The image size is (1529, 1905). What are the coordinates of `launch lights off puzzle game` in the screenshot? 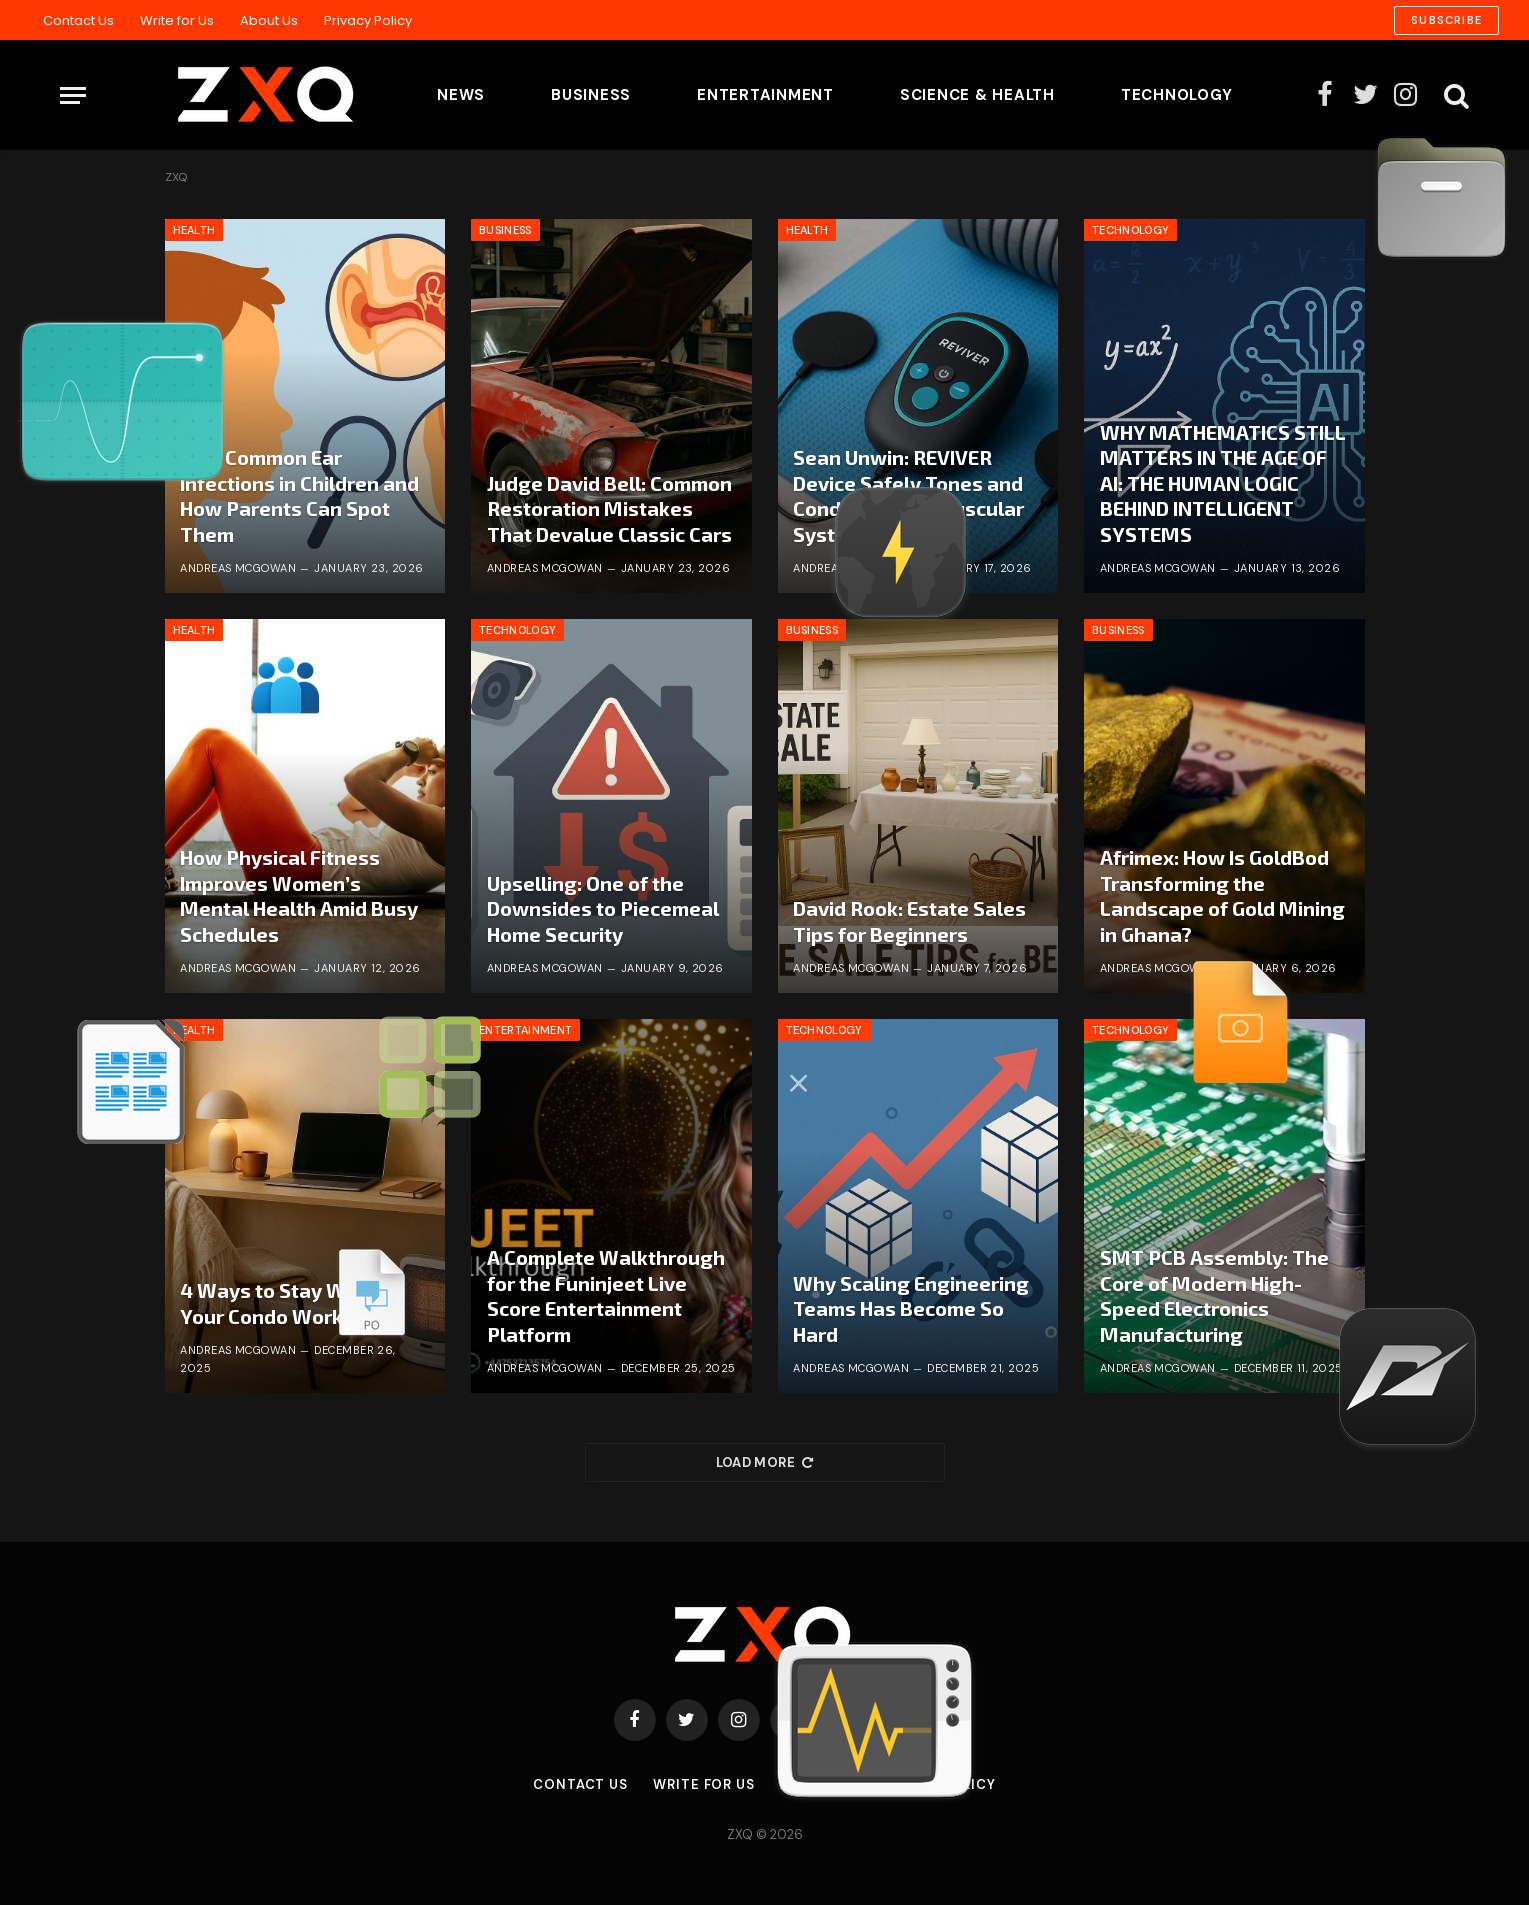 It's located at (434, 1071).